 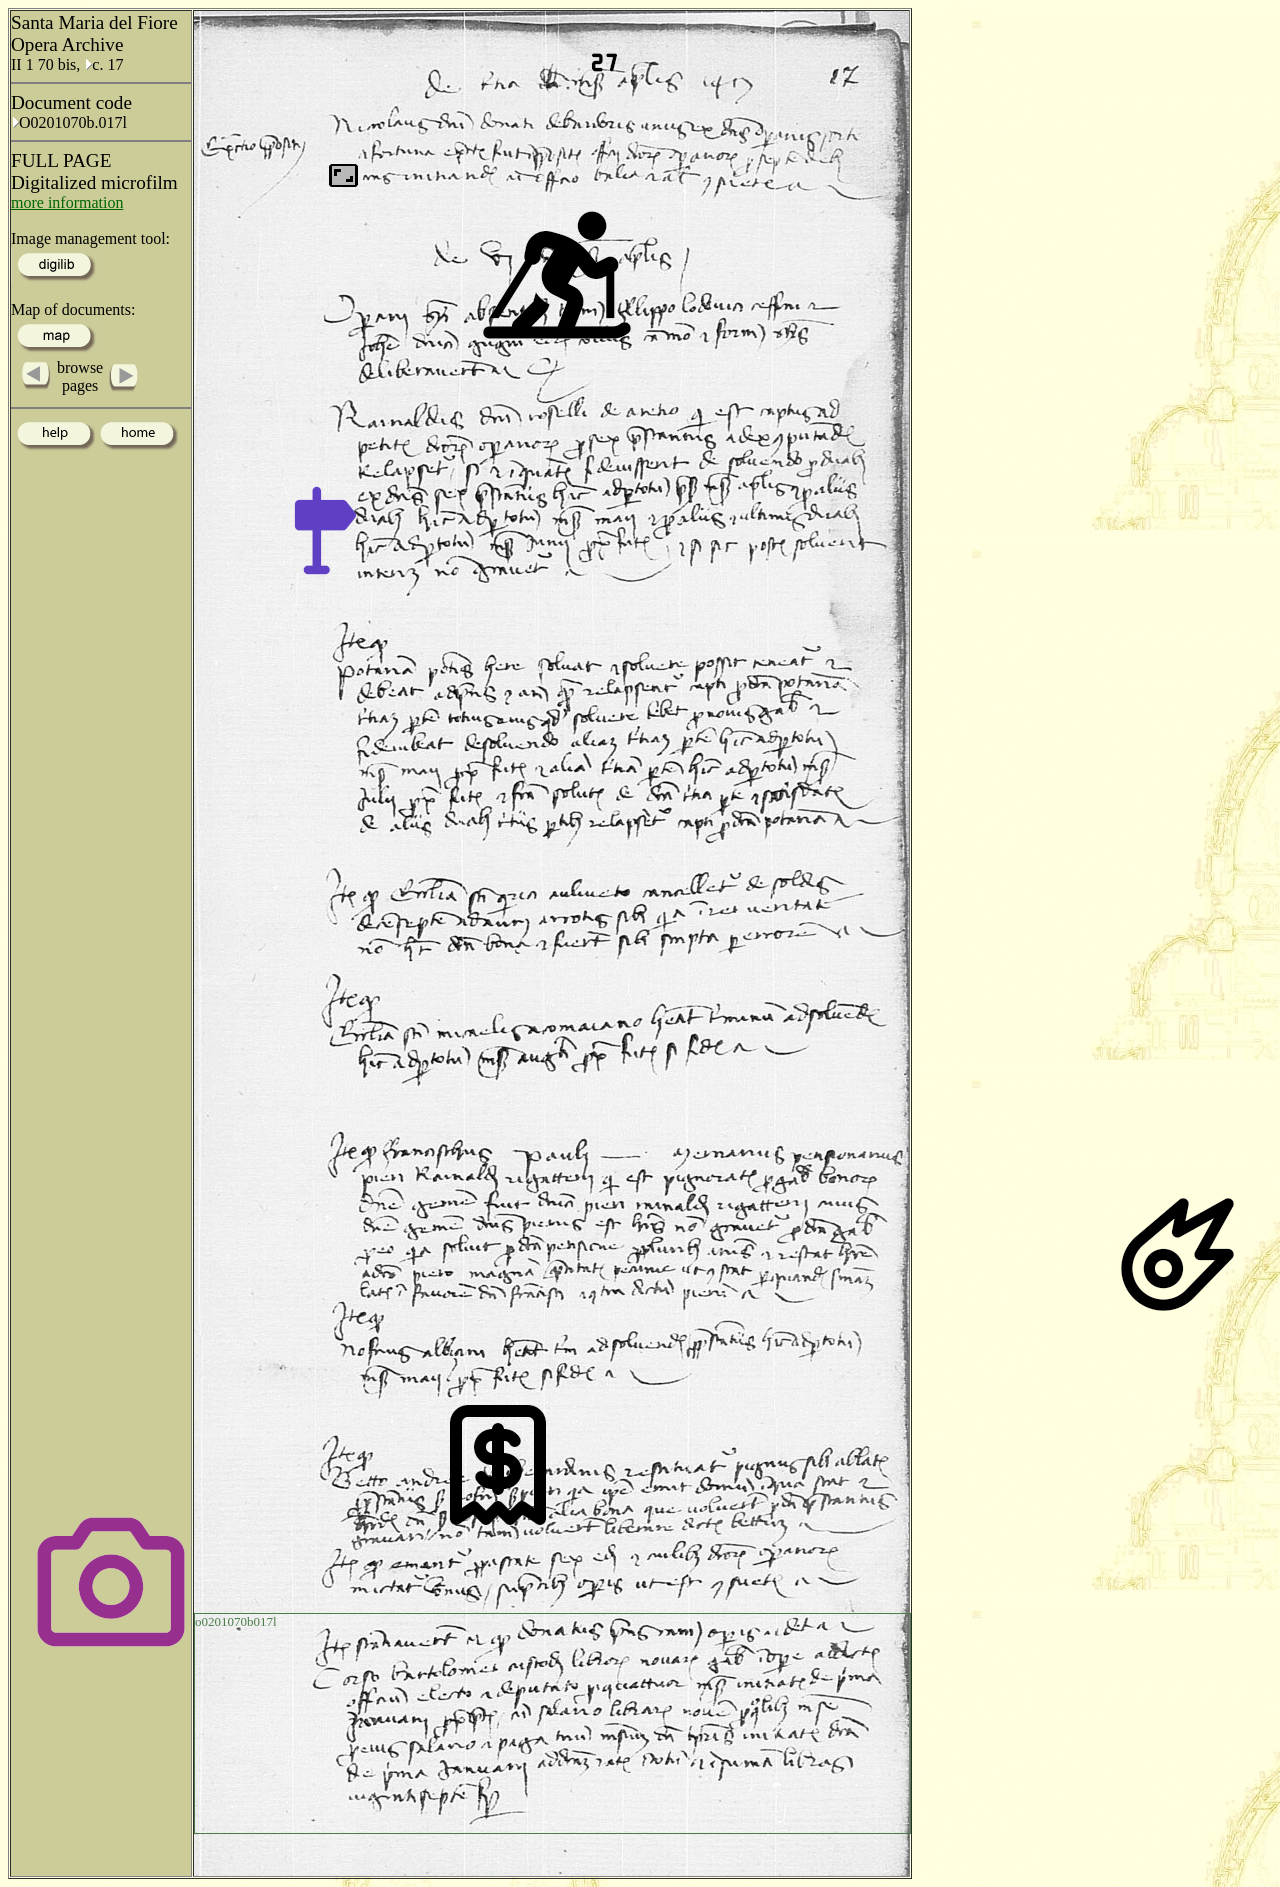 What do you see at coordinates (1177, 1254) in the screenshot?
I see `indicates a trending or viral item` at bounding box center [1177, 1254].